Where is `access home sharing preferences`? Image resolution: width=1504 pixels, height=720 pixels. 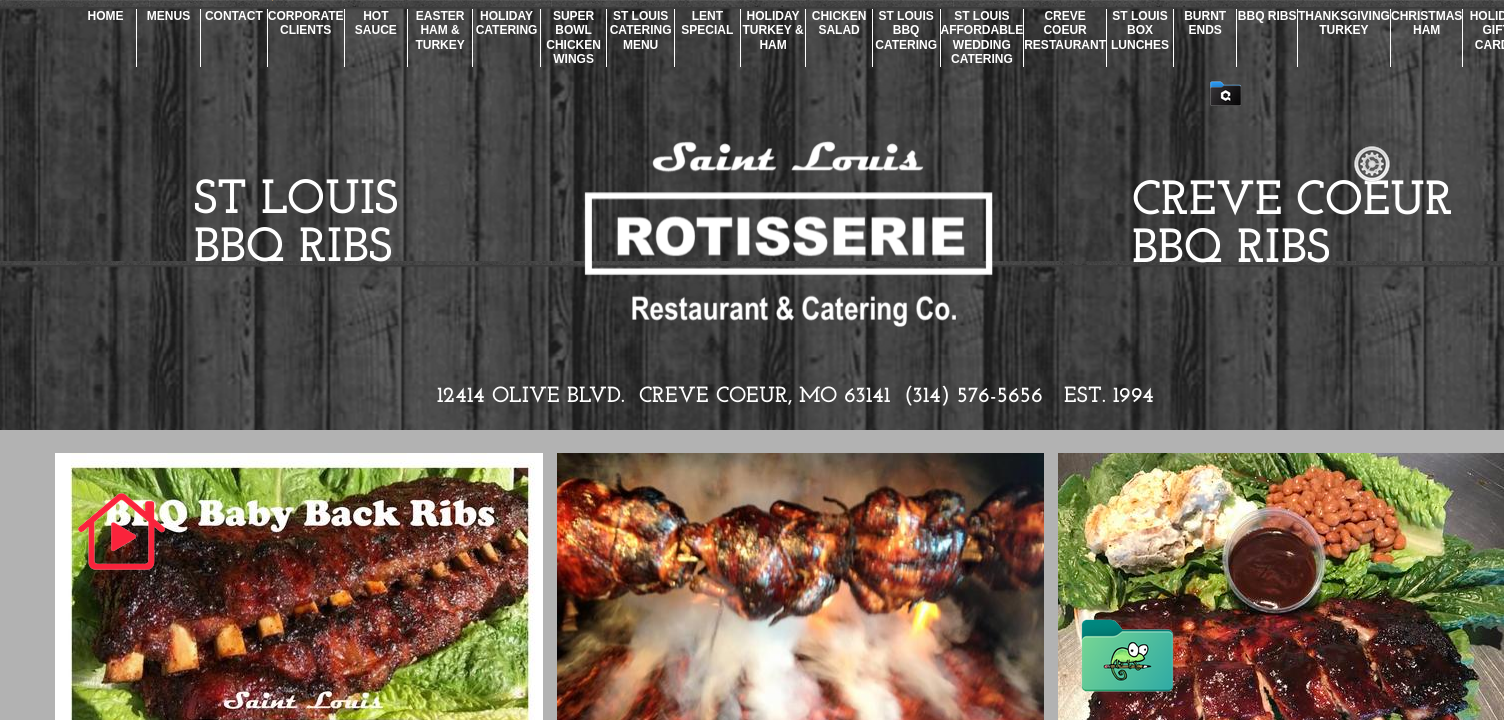
access home sharing preferences is located at coordinates (121, 531).